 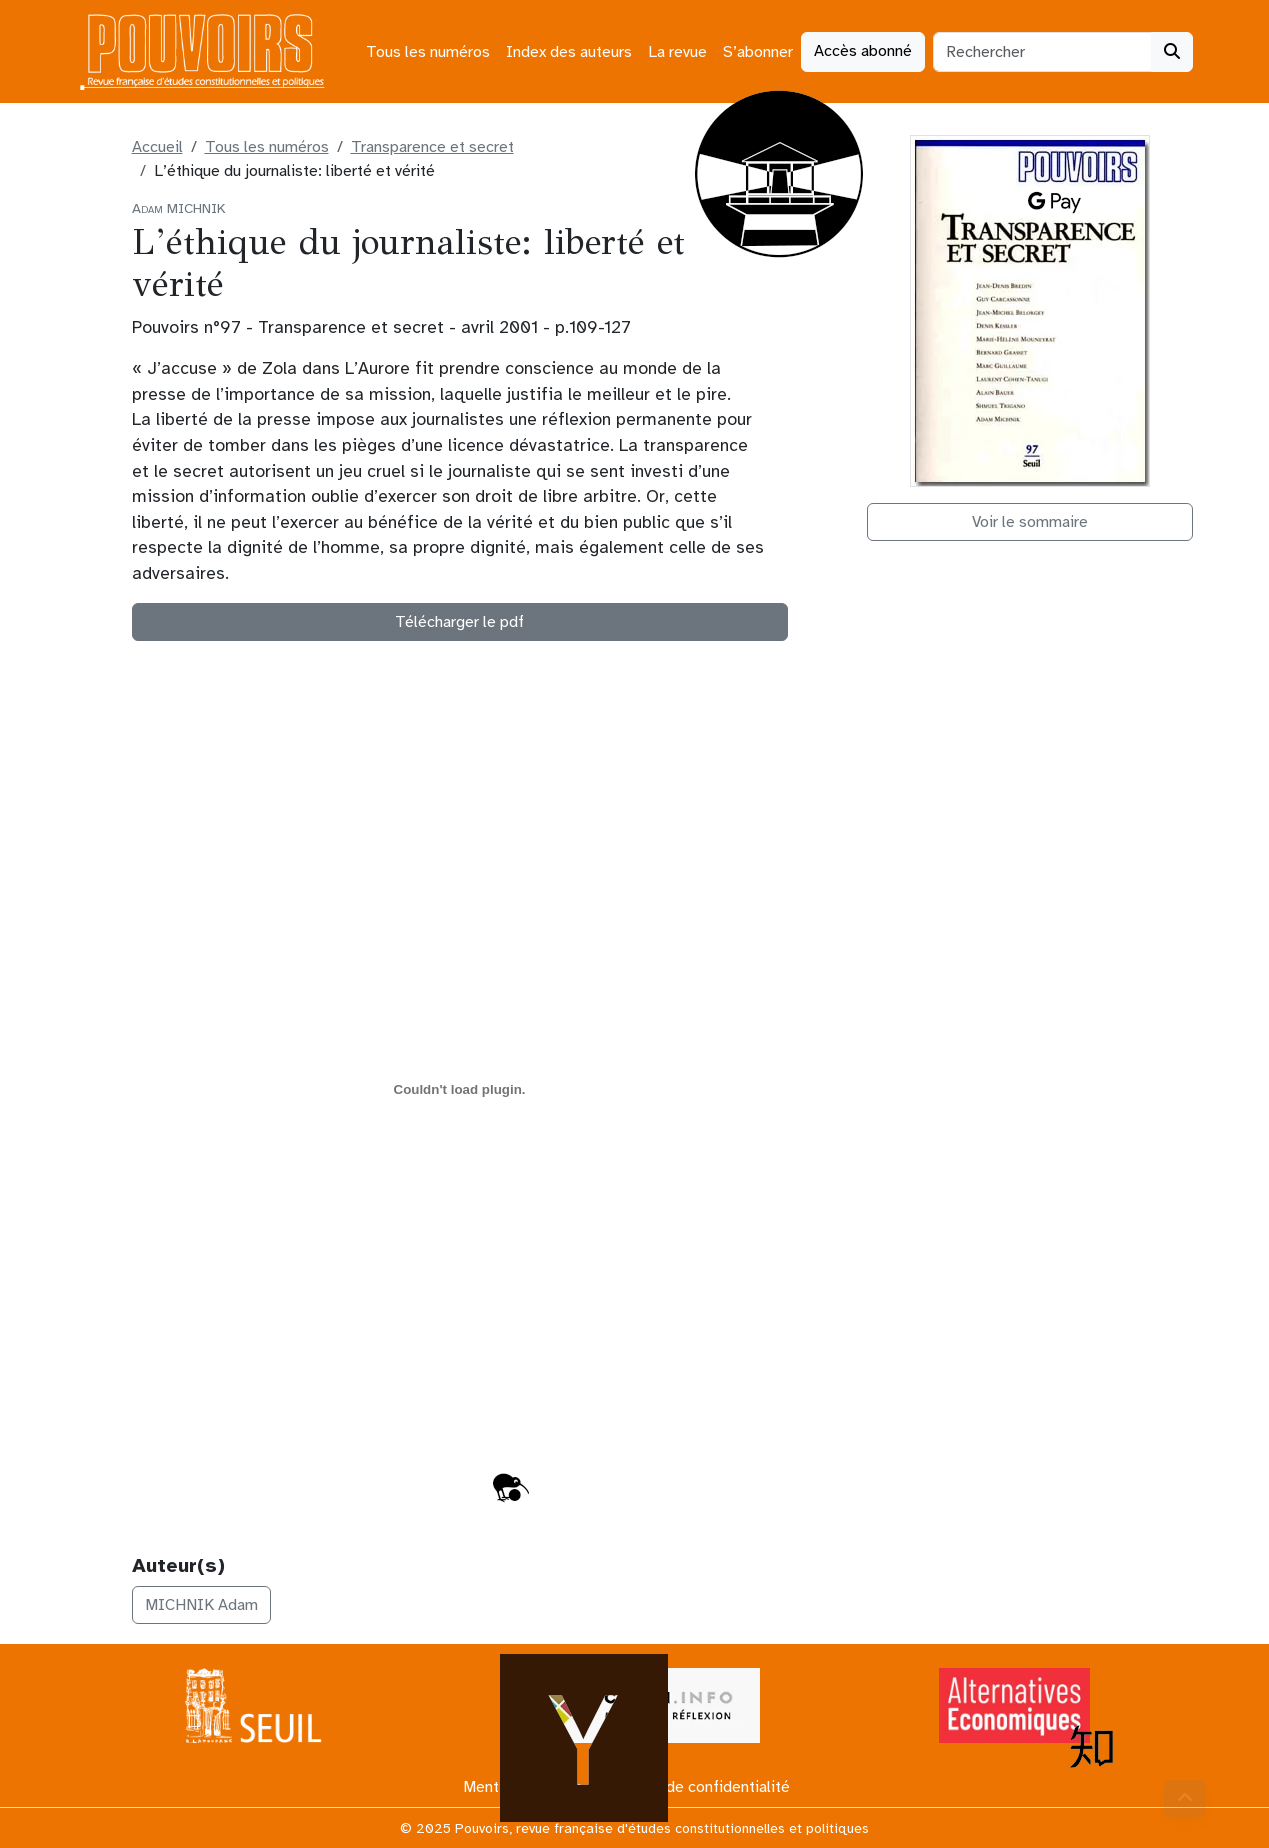 What do you see at coordinates (1054, 202) in the screenshot?
I see `pay with google pay` at bounding box center [1054, 202].